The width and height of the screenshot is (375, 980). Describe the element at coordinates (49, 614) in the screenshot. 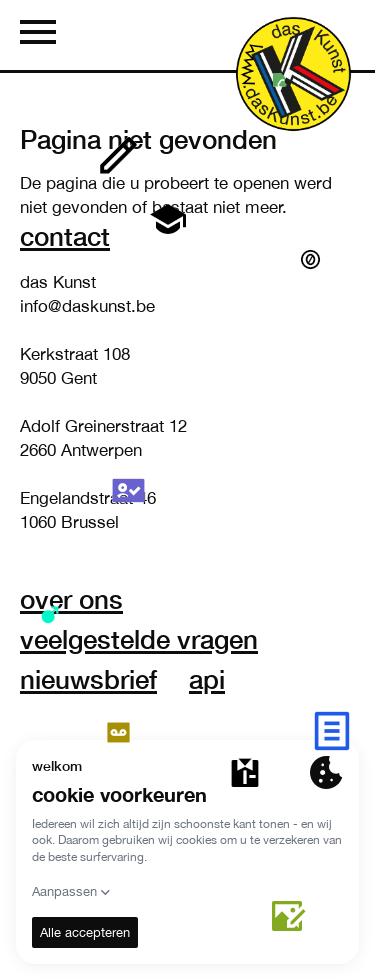

I see `indicates male or men's section` at that location.